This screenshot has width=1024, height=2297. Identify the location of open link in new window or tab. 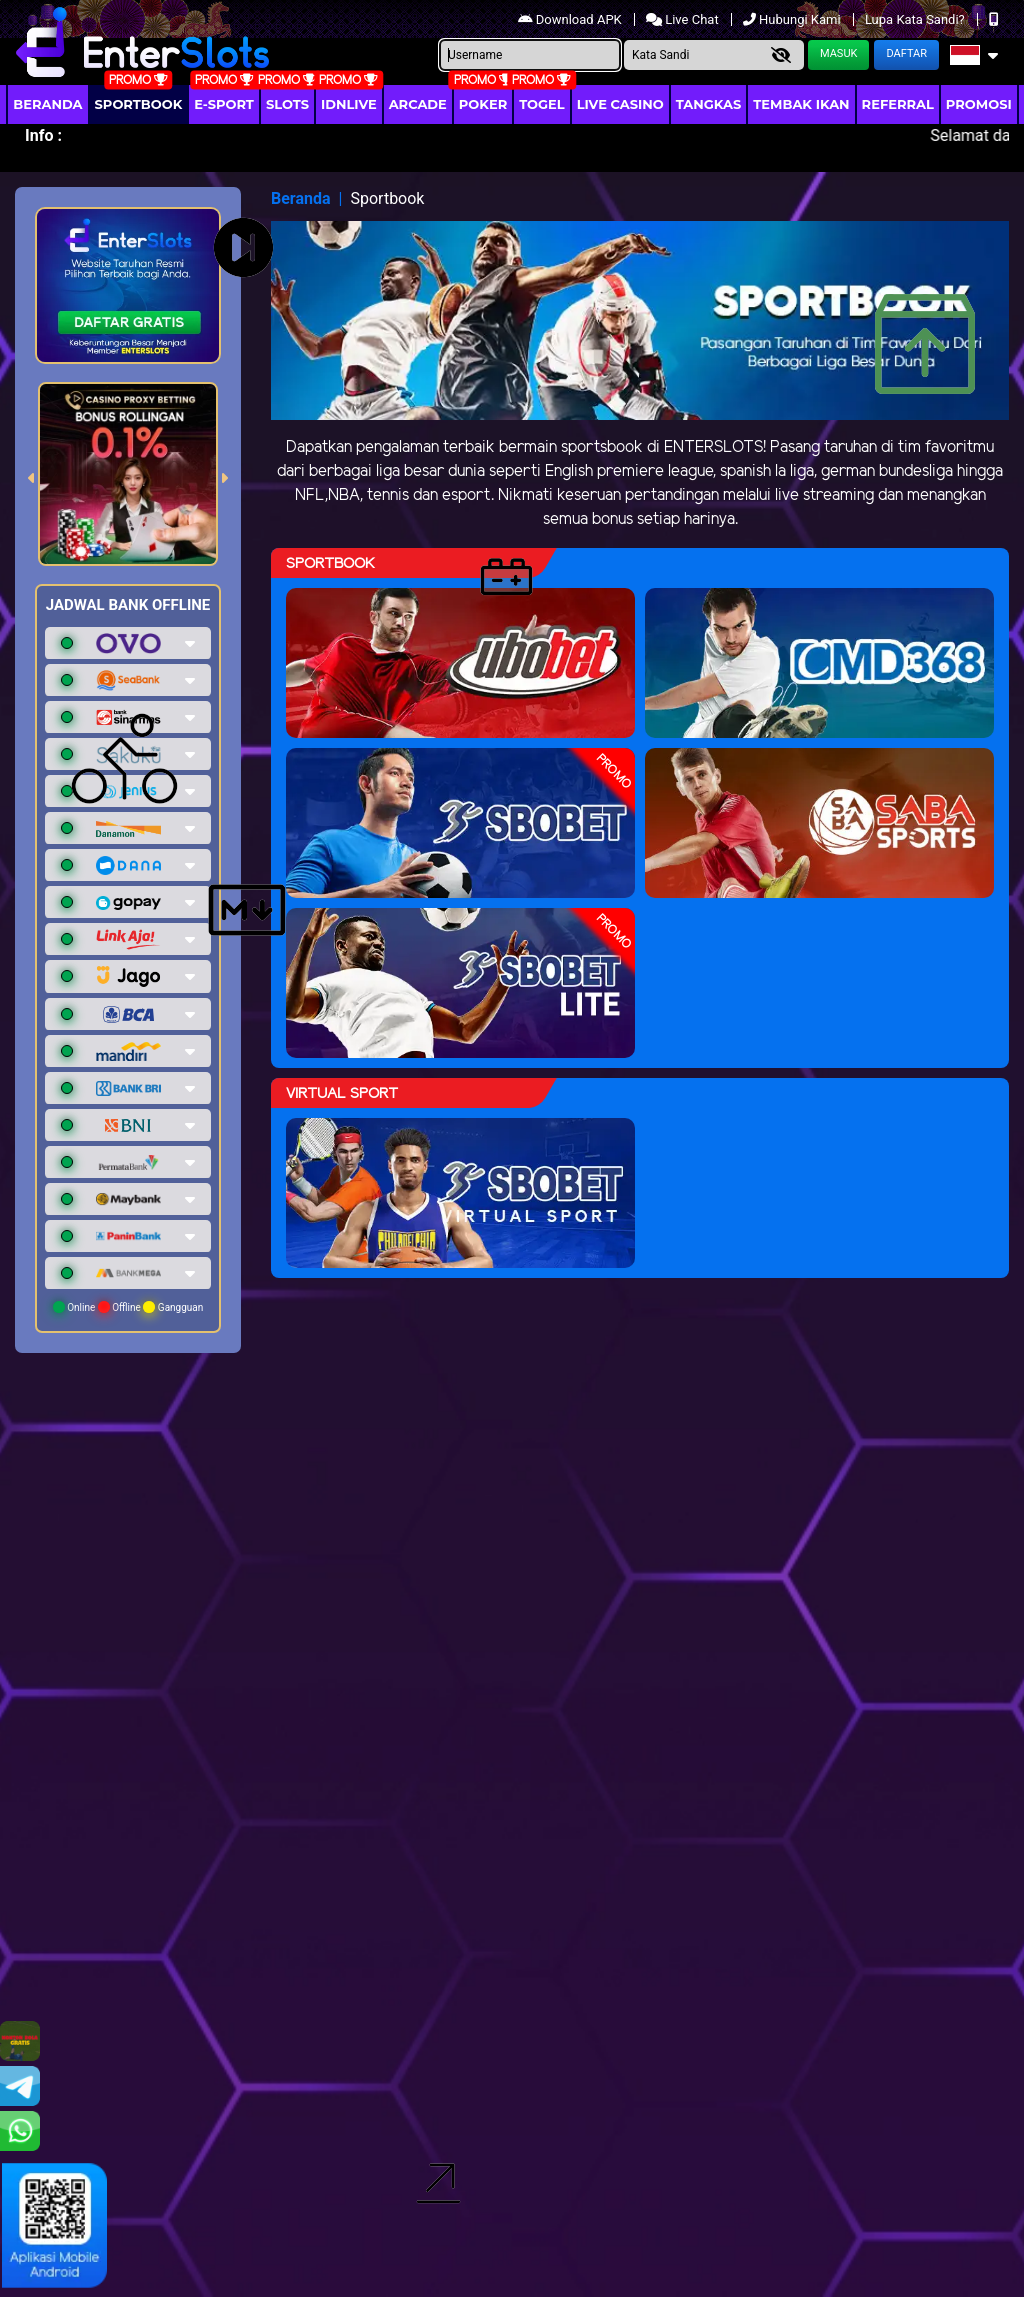
(438, 2181).